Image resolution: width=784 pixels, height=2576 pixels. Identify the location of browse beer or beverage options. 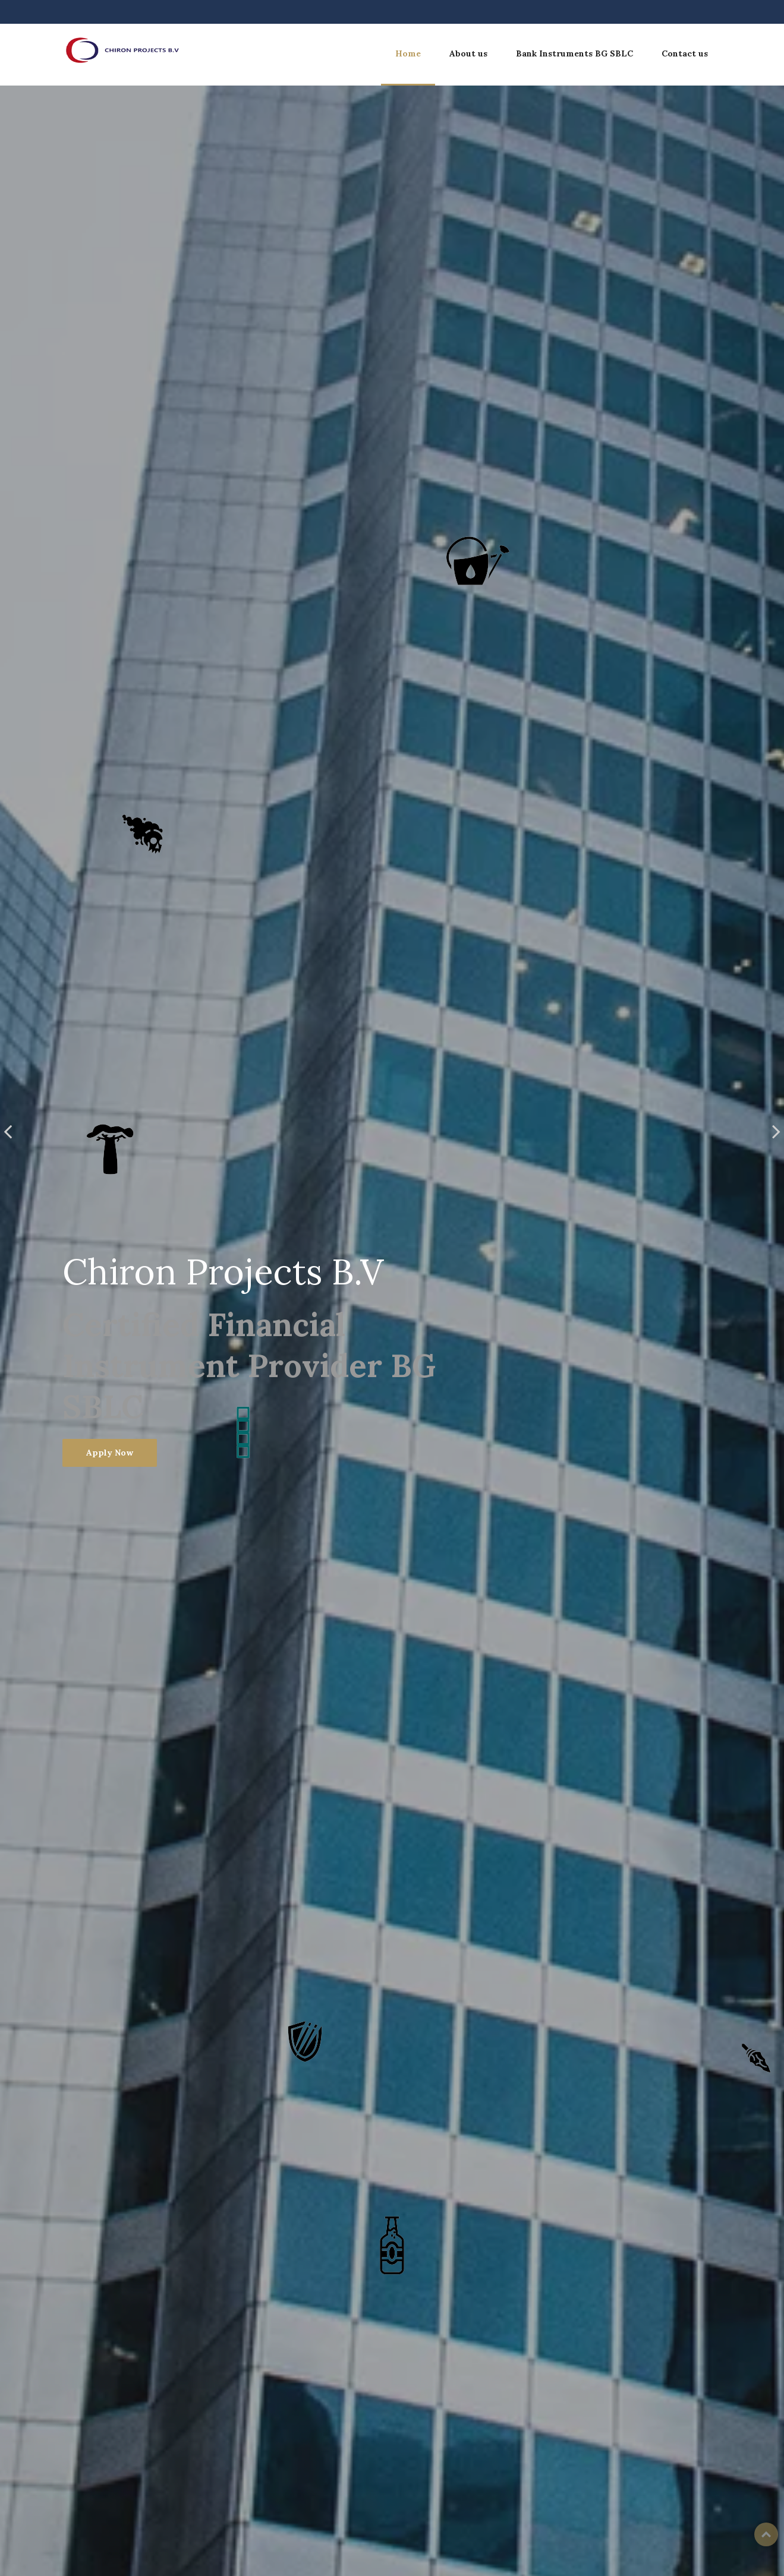
(392, 2245).